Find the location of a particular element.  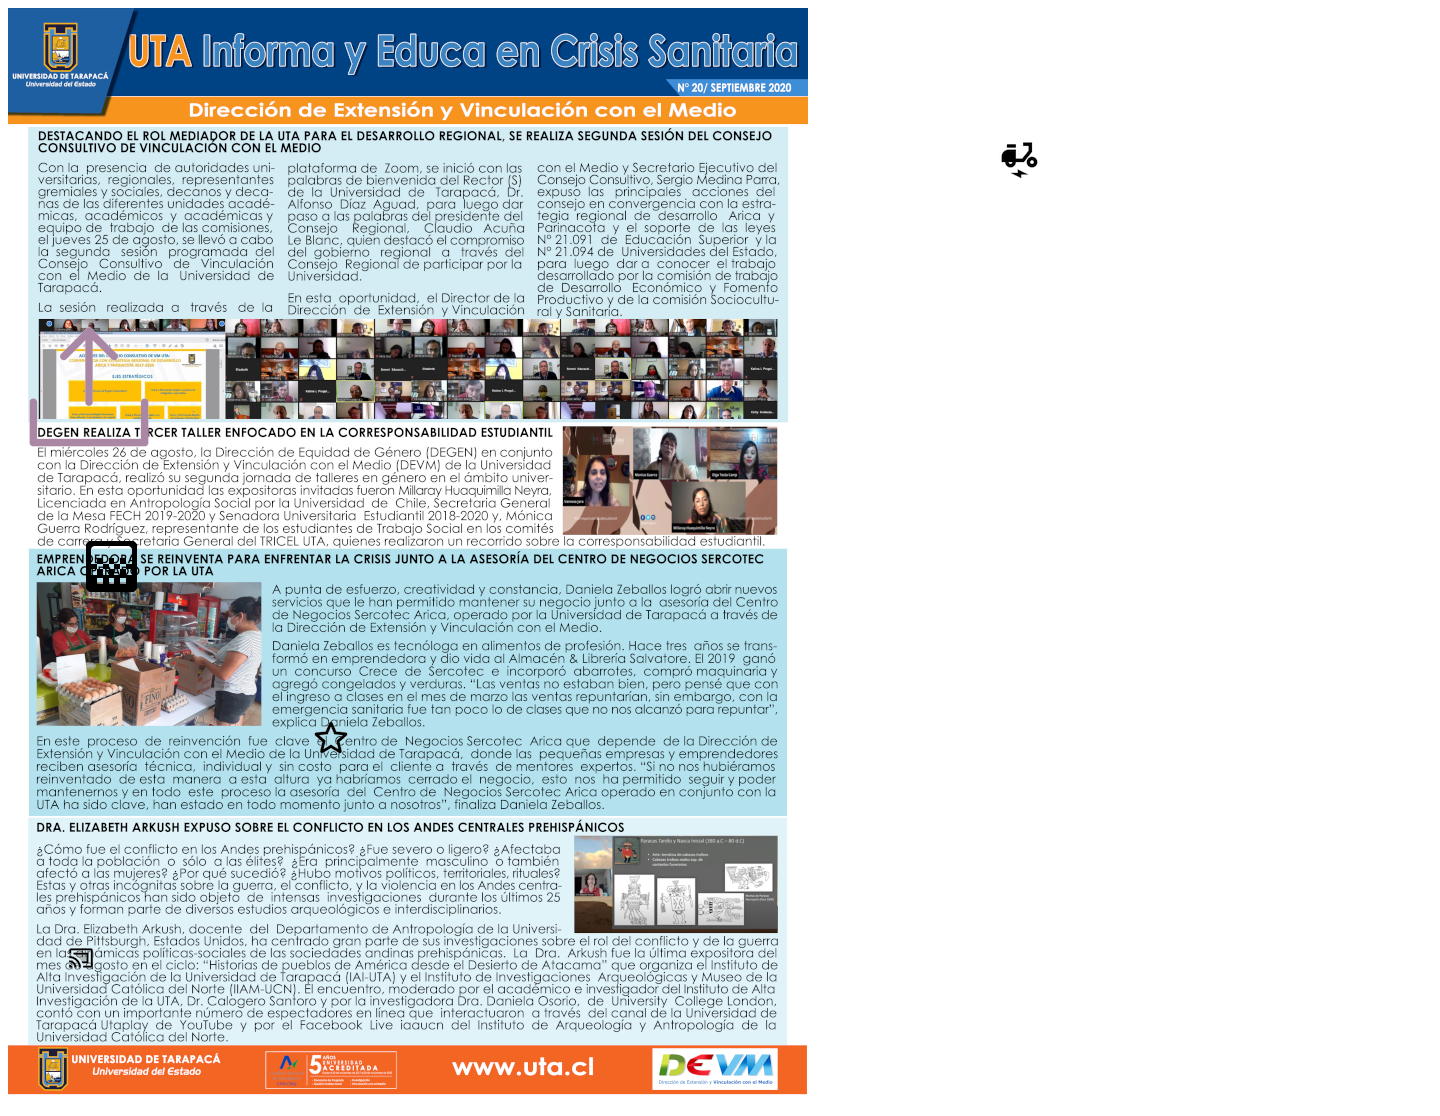

apply a gradient effect to an image is located at coordinates (111, 566).